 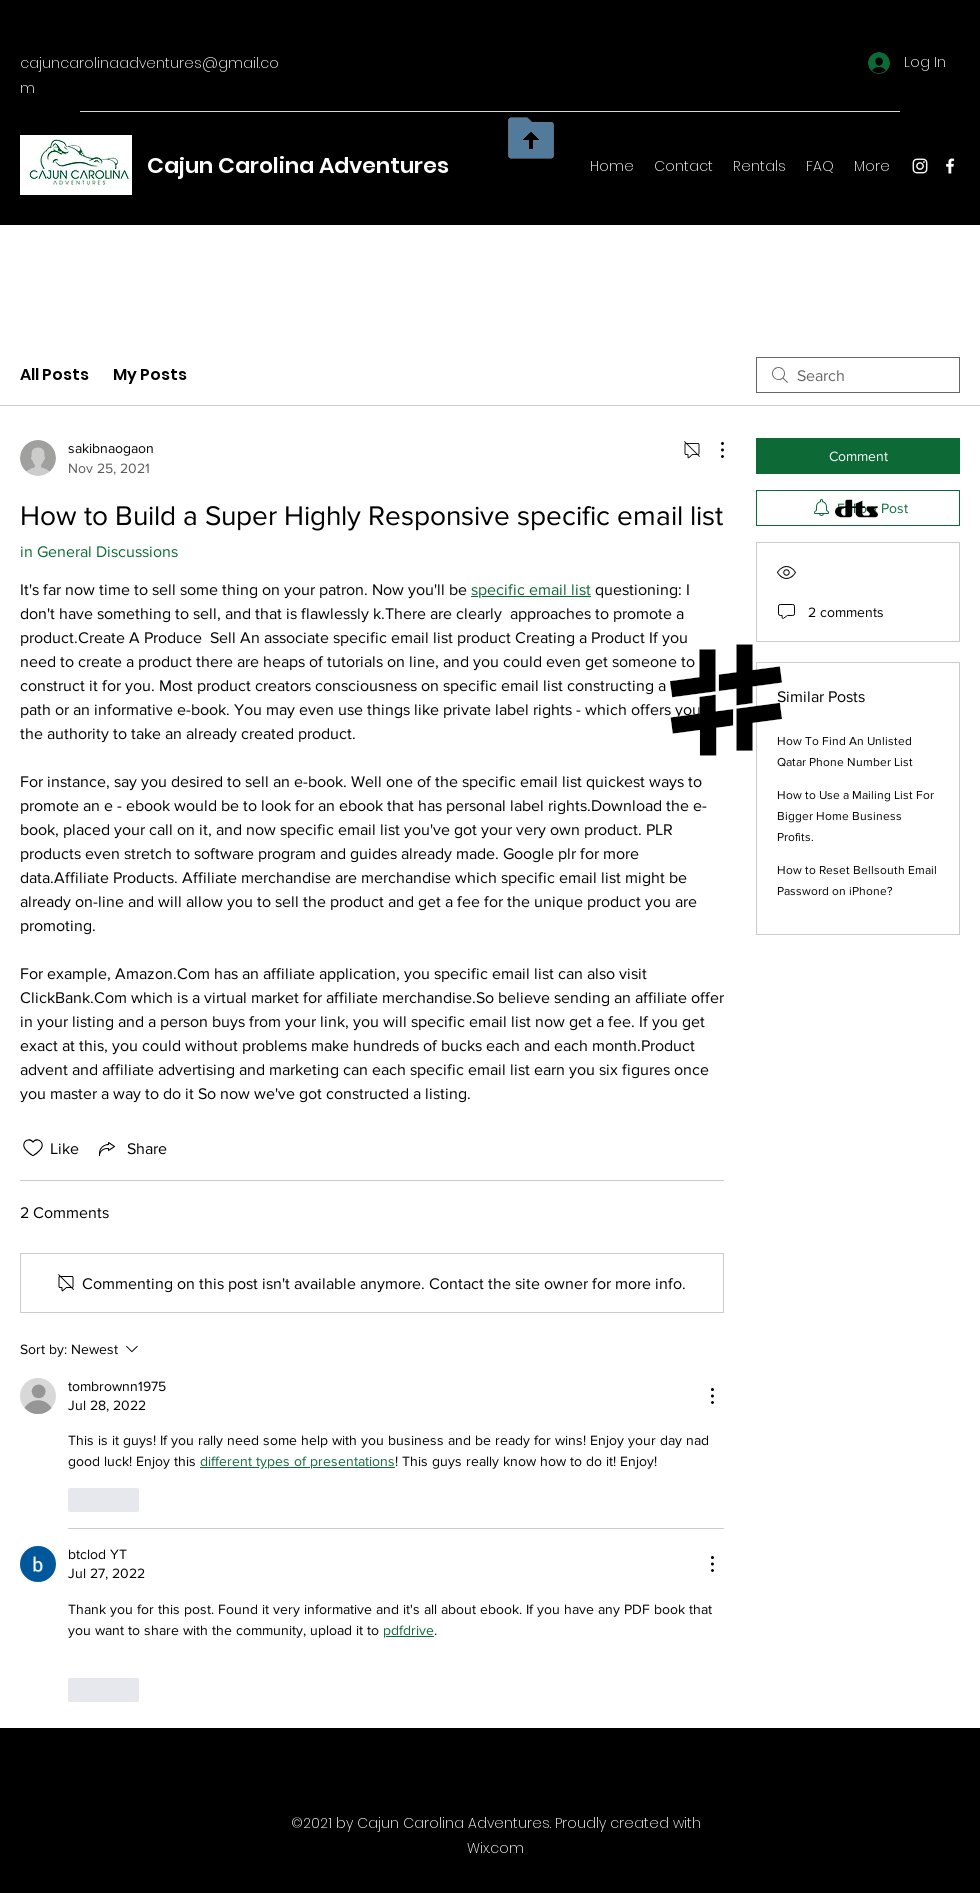 What do you see at coordinates (531, 138) in the screenshot?
I see `upload files to a folder` at bounding box center [531, 138].